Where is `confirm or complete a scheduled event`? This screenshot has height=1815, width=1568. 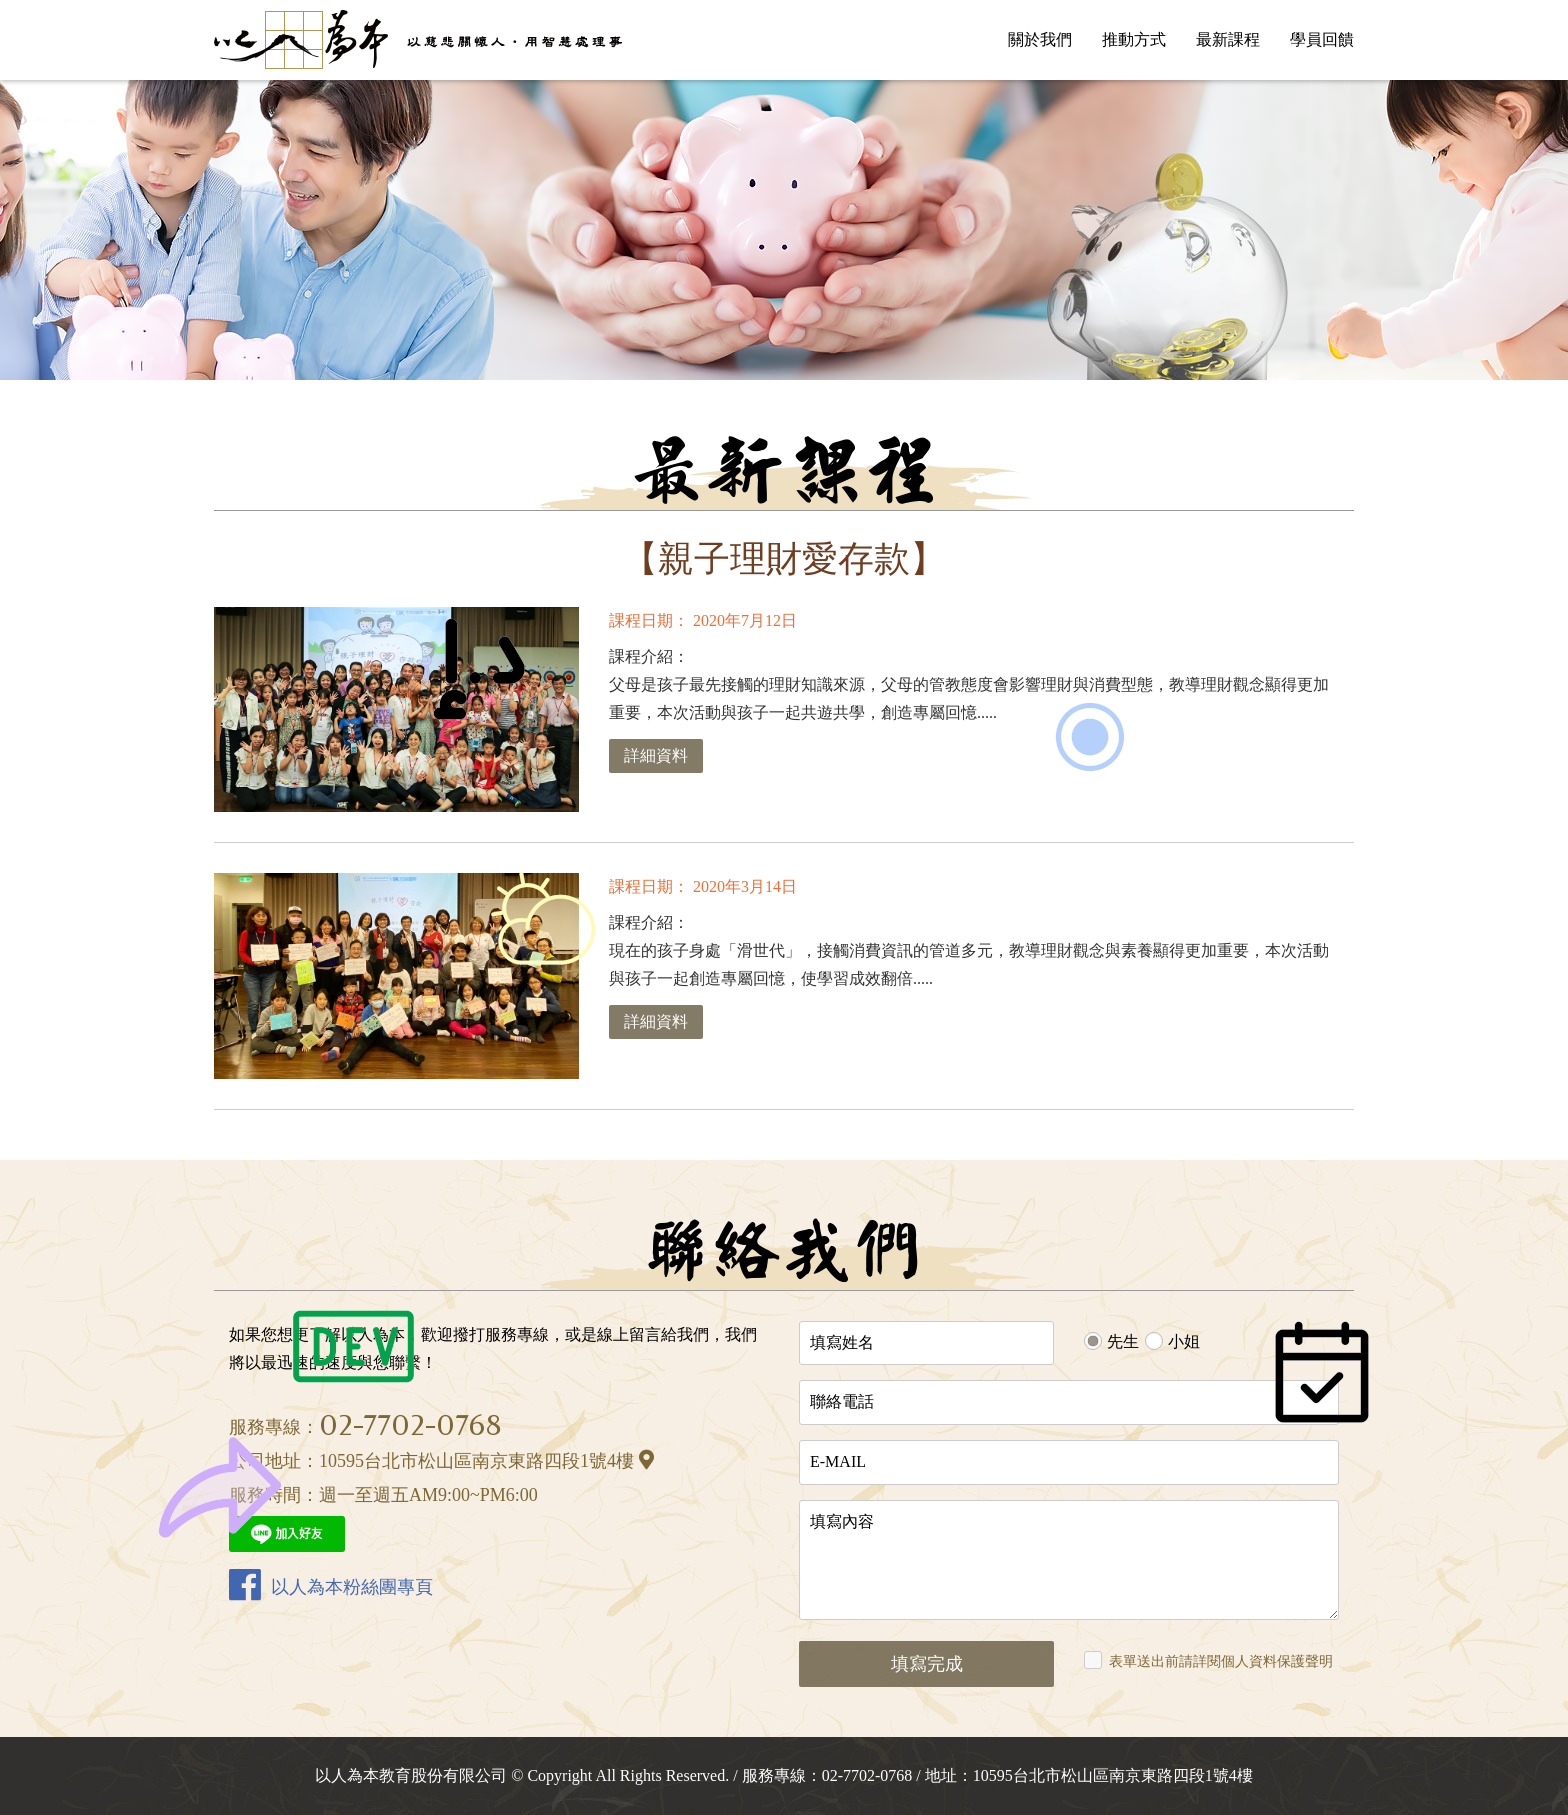 confirm or complete a scheduled event is located at coordinates (1322, 1376).